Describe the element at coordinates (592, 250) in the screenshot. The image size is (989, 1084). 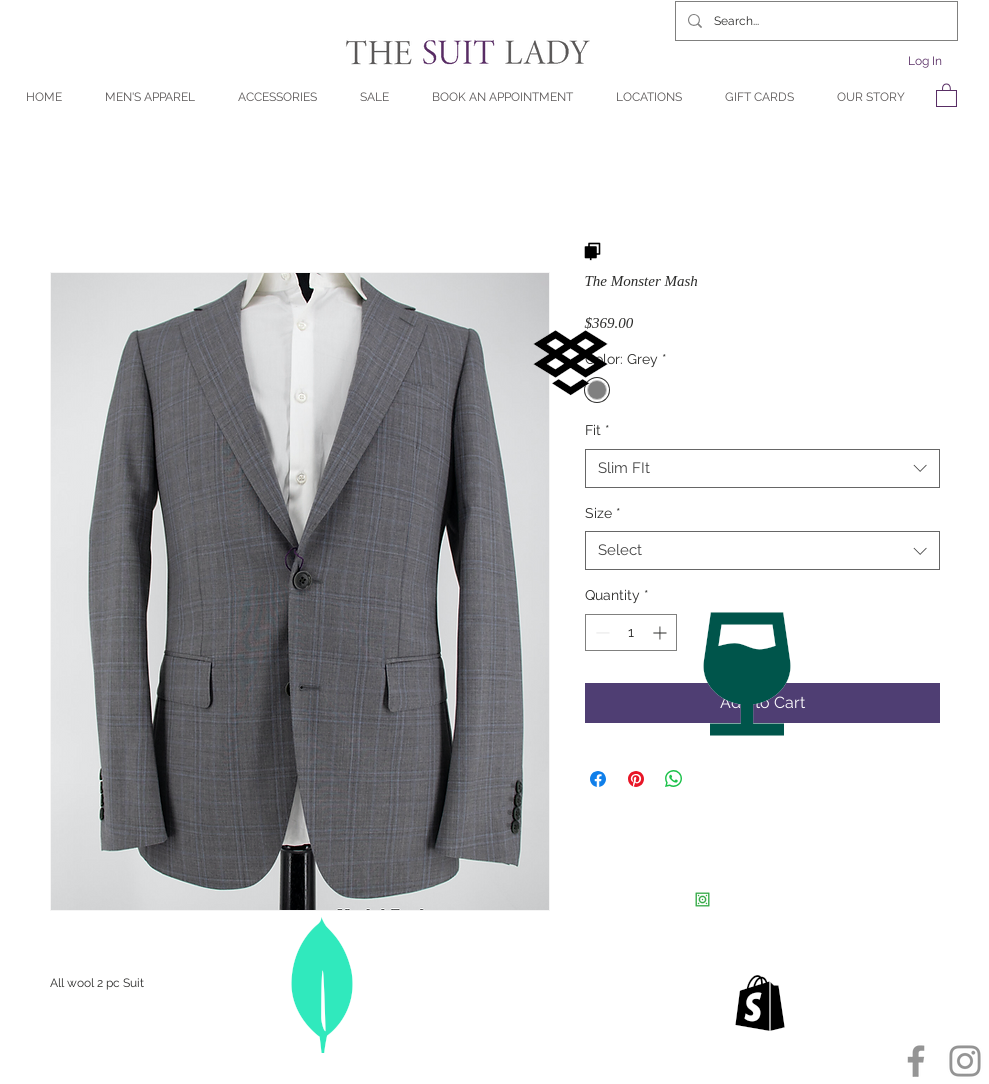
I see `AED electrode pads for defibrillator device` at that location.